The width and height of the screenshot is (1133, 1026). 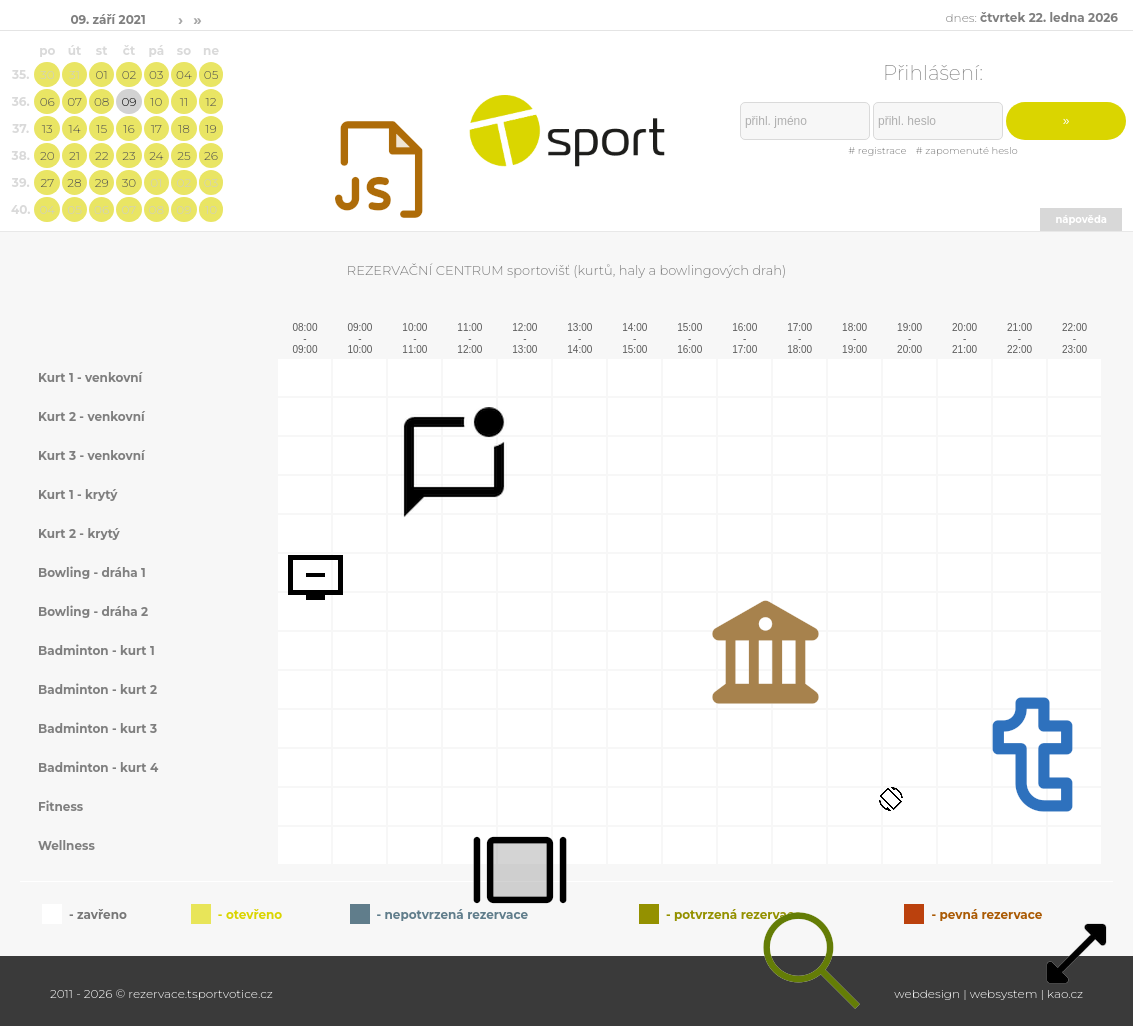 What do you see at coordinates (381, 169) in the screenshot?
I see `javascript file` at bounding box center [381, 169].